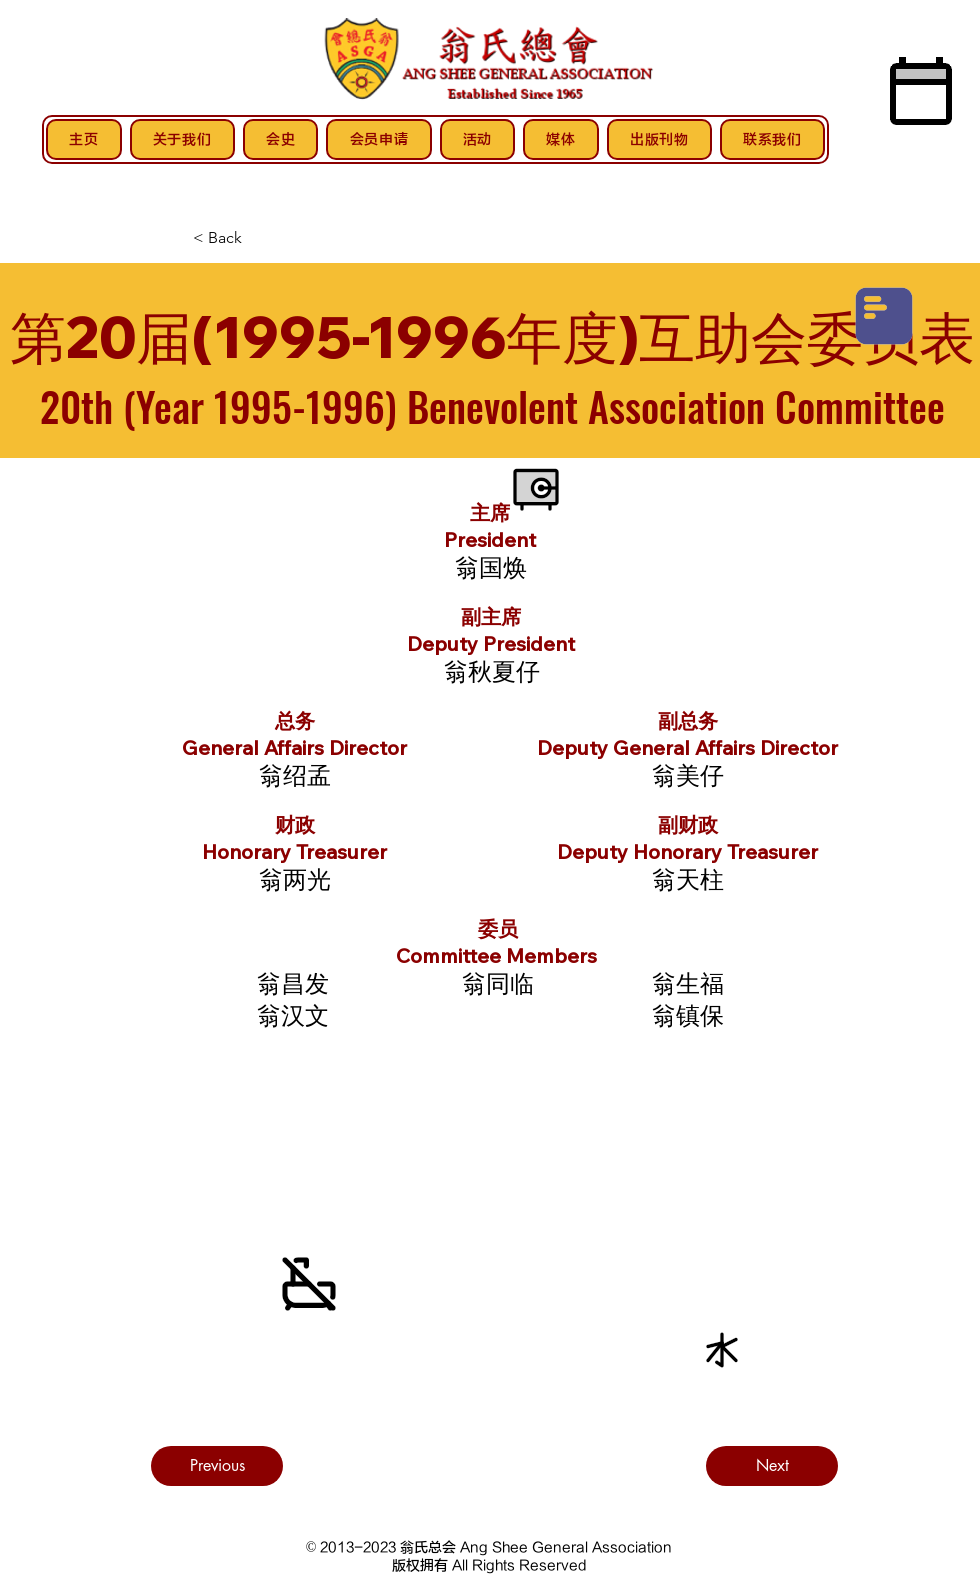 The height and width of the screenshot is (1585, 980). What do you see at coordinates (536, 488) in the screenshot?
I see `access secure storage or vault` at bounding box center [536, 488].